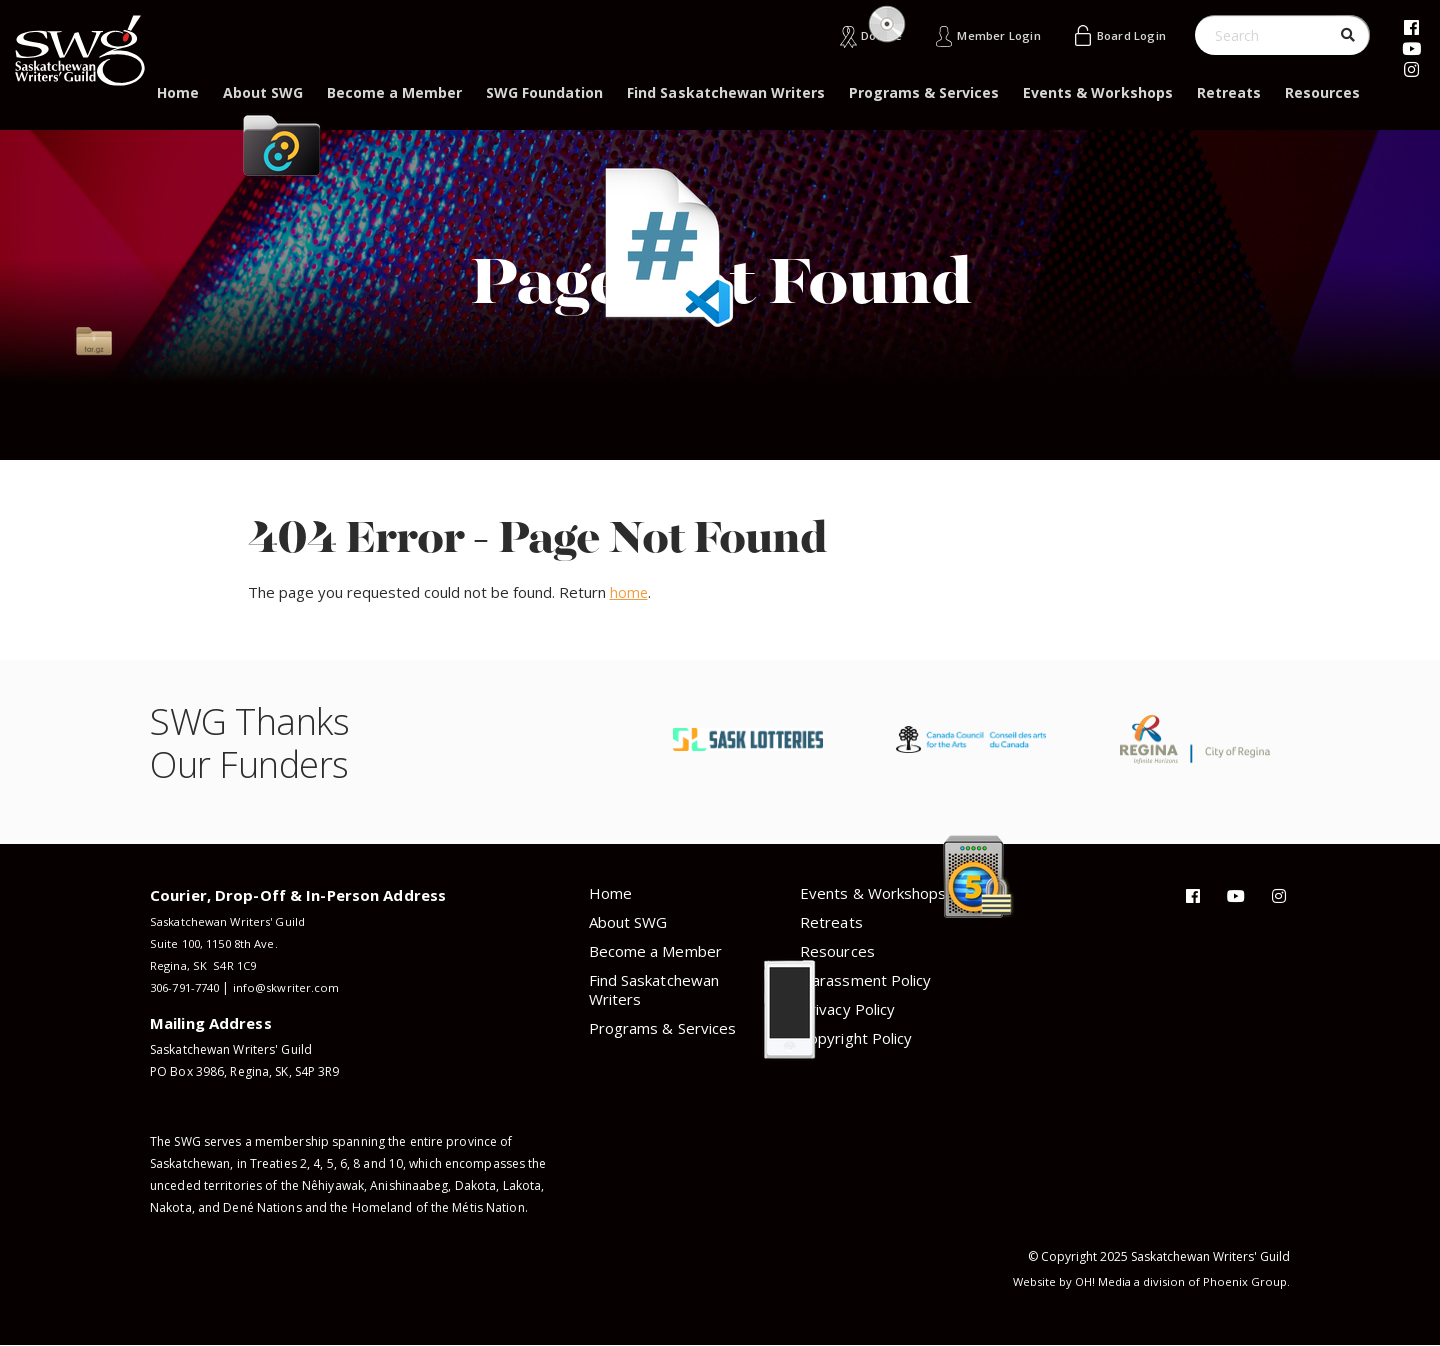  Describe the element at coordinates (662, 246) in the screenshot. I see `open or edit a CSS stylesheet file` at that location.